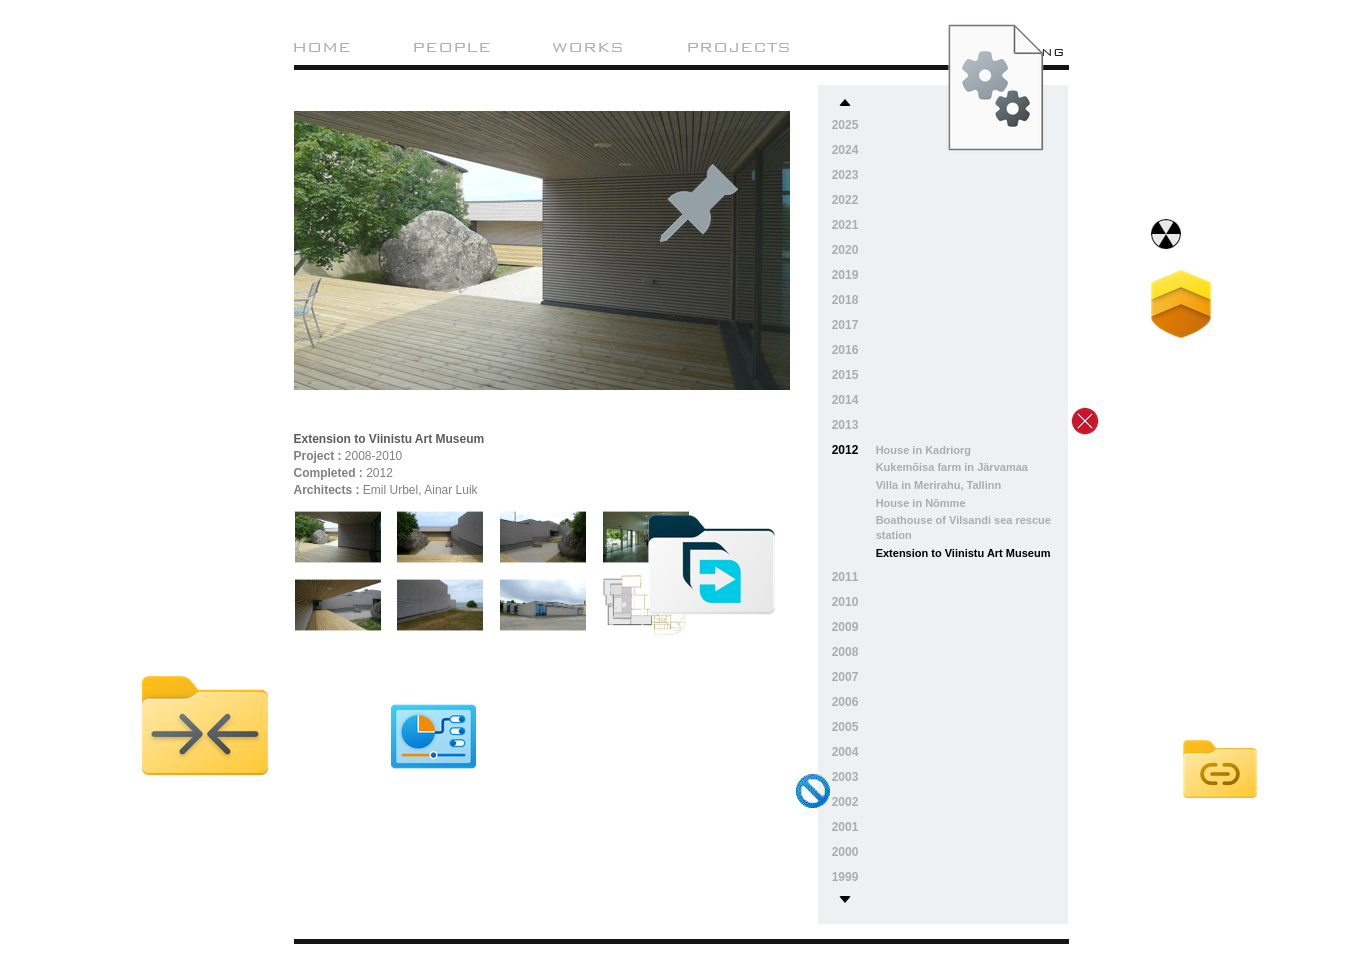 This screenshot has width=1362, height=969. Describe the element at coordinates (699, 203) in the screenshot. I see `pin an item to keep it visible` at that location.